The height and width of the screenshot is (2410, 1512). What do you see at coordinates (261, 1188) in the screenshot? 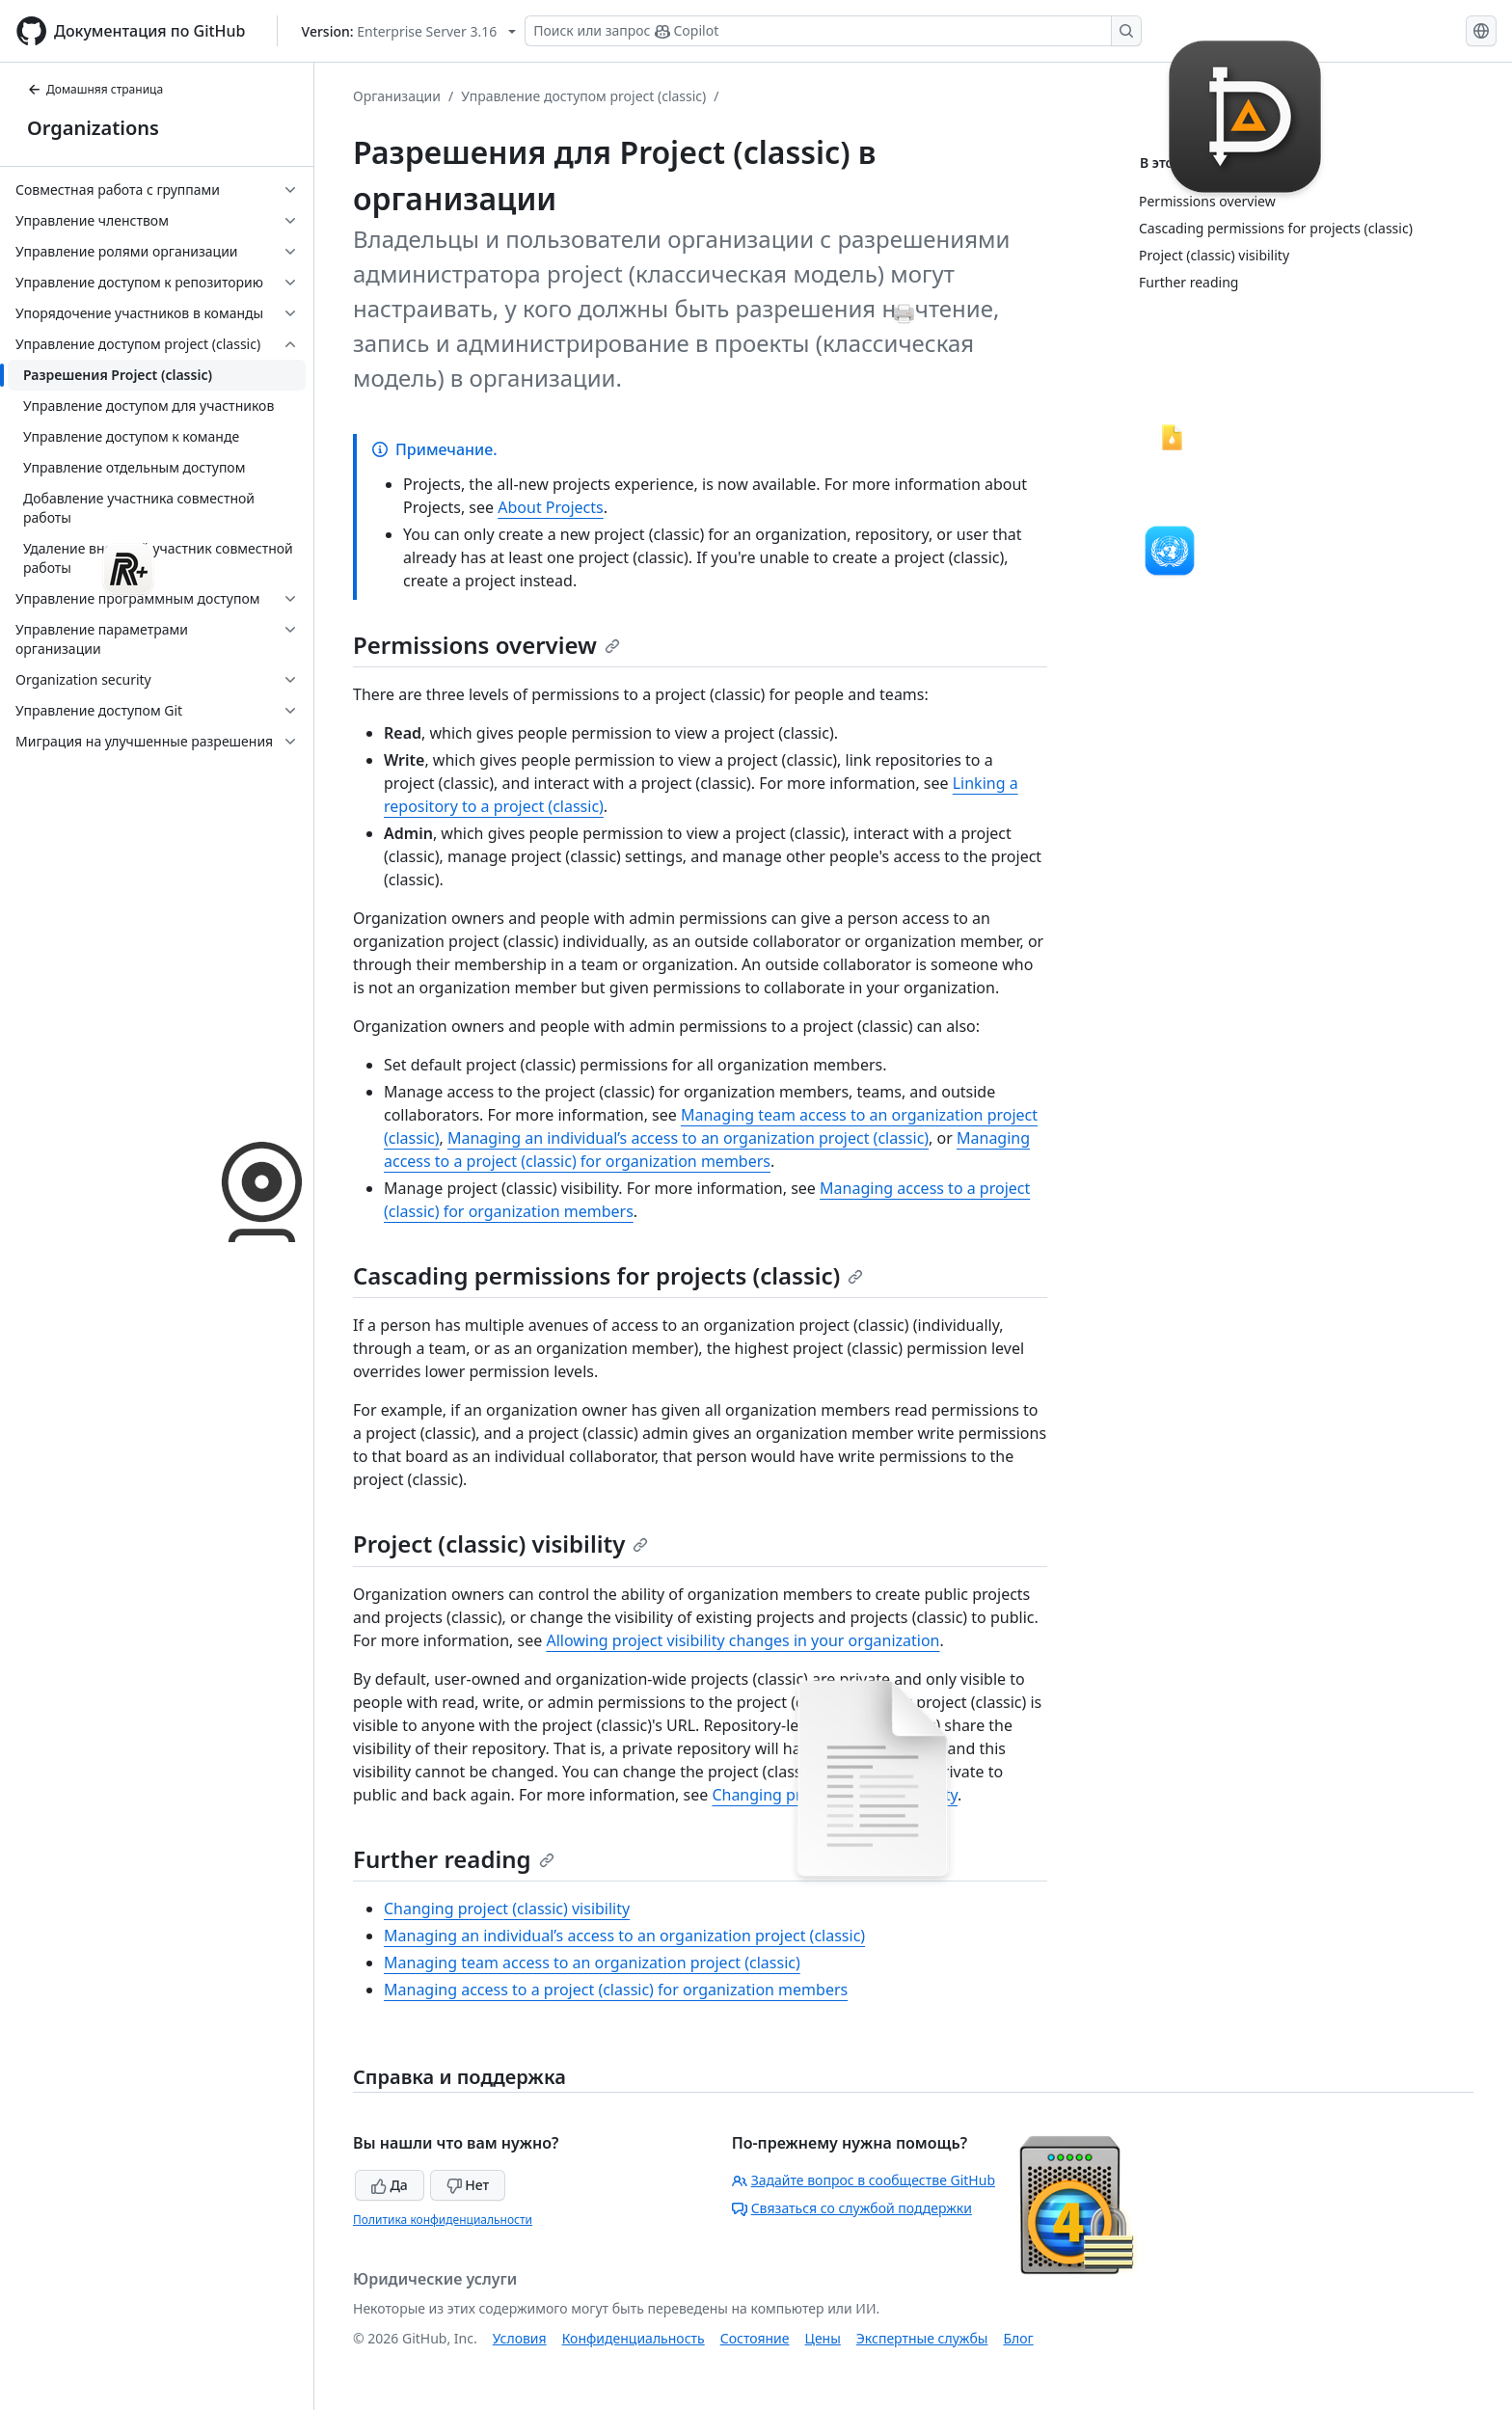
I see `access webcam settings` at bounding box center [261, 1188].